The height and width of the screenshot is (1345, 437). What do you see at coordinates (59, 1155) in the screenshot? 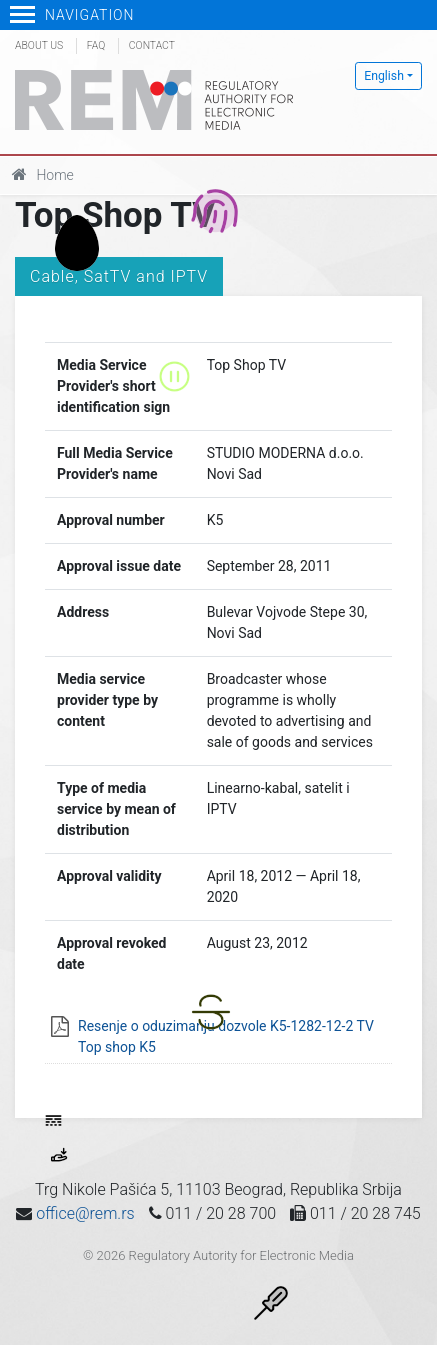
I see `receive or accept an incoming item` at bounding box center [59, 1155].